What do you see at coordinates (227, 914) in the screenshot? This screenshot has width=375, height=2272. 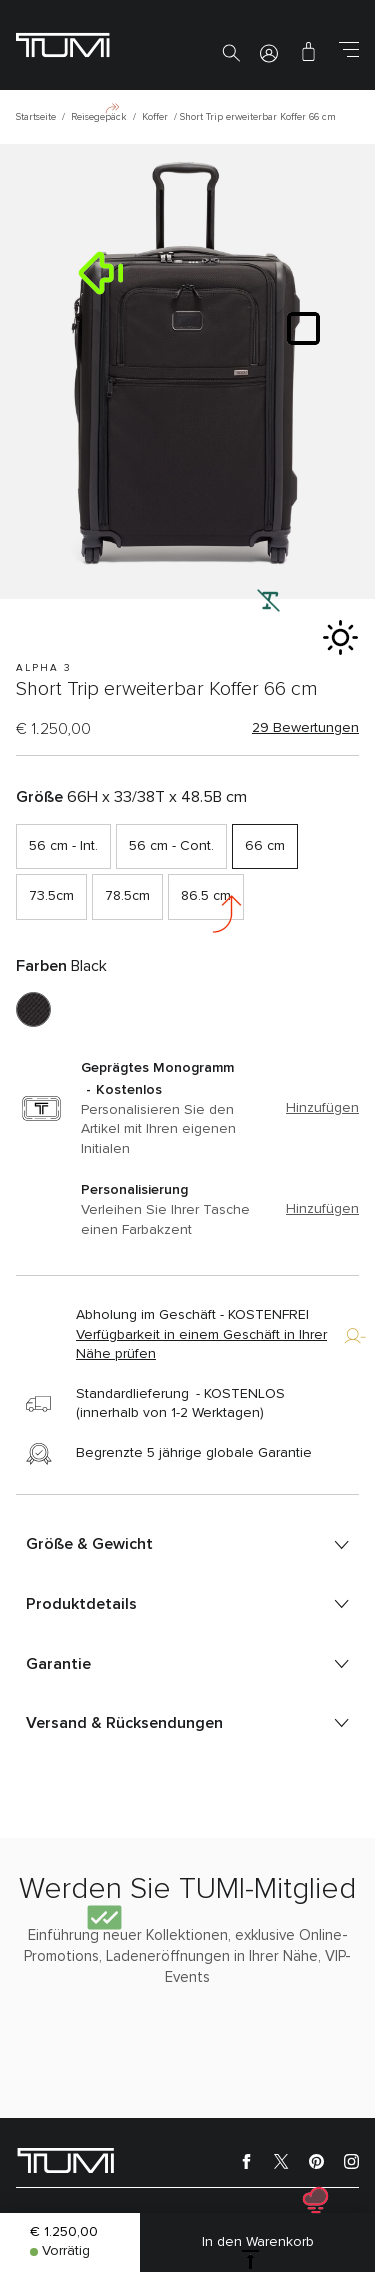 I see `go back and up in navigation` at bounding box center [227, 914].